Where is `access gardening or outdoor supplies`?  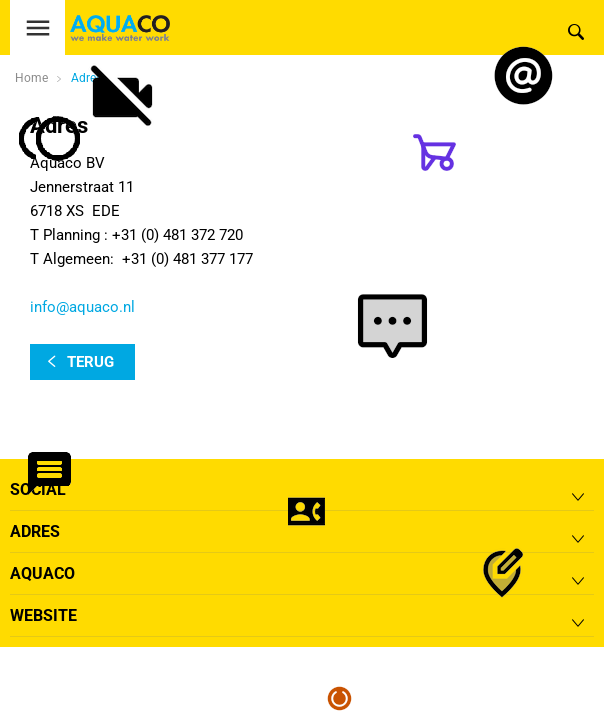 access gardening or outdoor supplies is located at coordinates (435, 152).